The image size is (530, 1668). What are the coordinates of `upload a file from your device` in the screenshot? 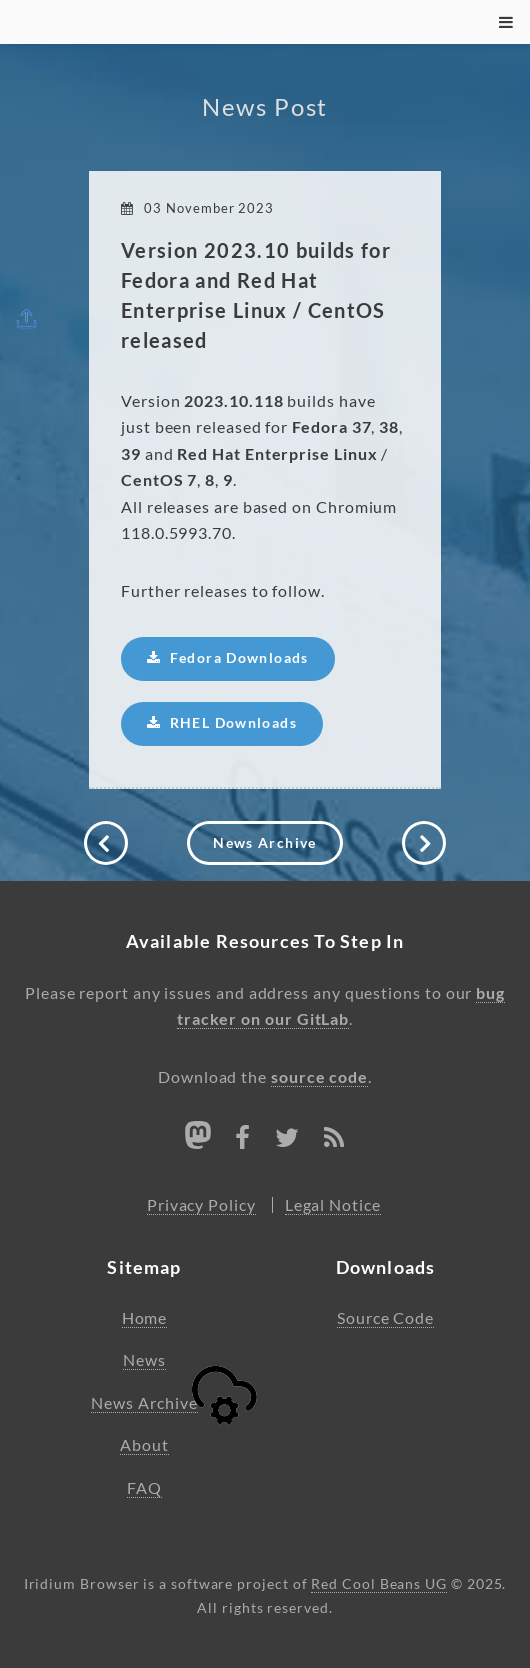 It's located at (26, 318).